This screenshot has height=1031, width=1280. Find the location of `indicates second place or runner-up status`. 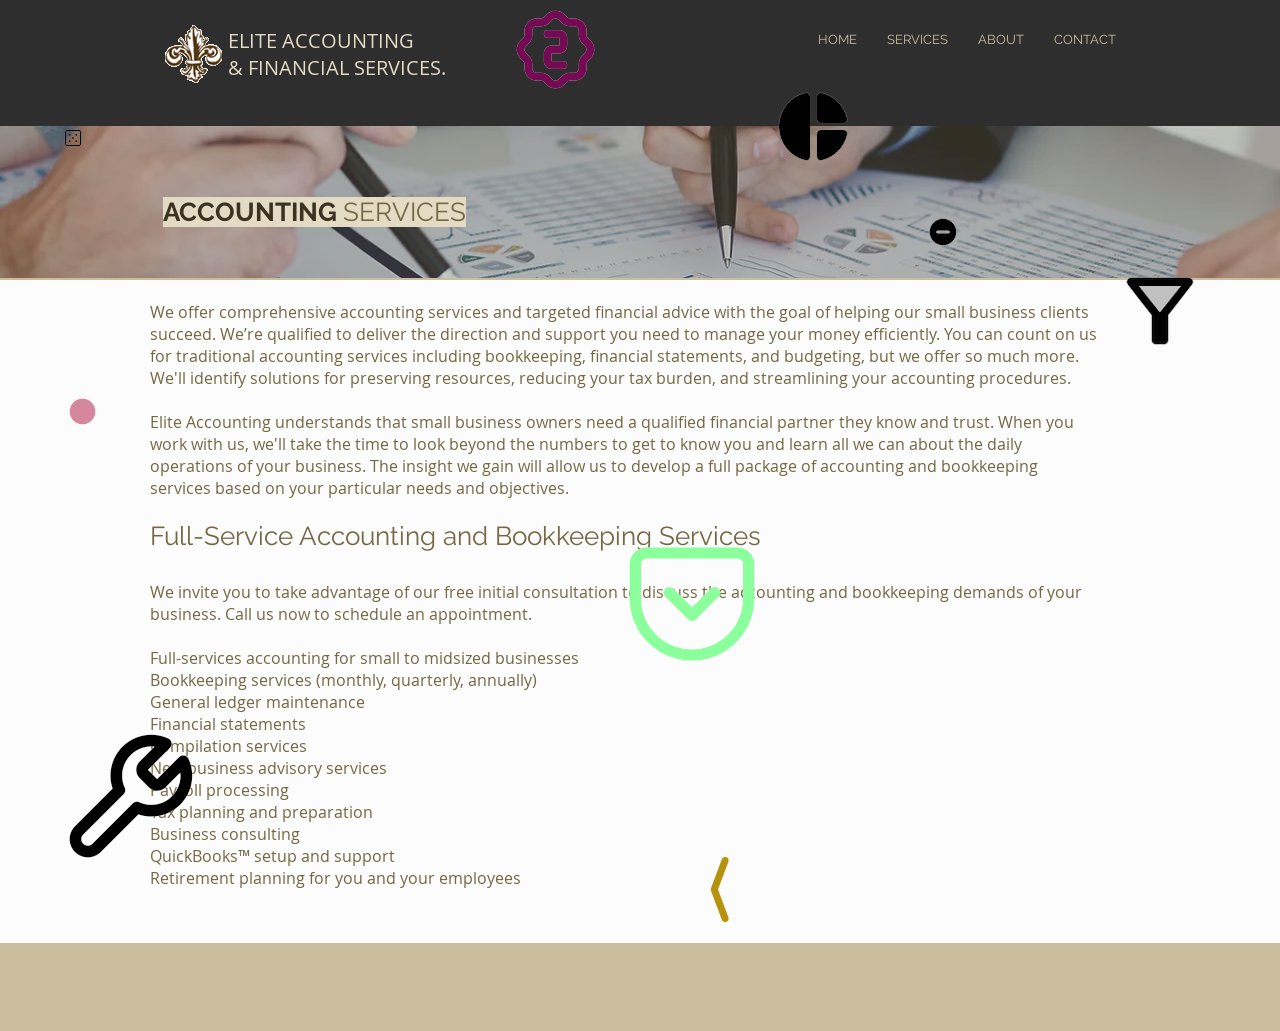

indicates second place or runner-up status is located at coordinates (555, 49).